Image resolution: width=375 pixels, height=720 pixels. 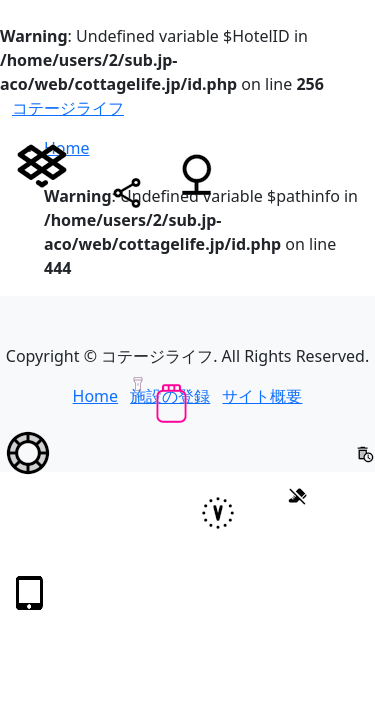 I want to click on access casino or gambling games, so click(x=28, y=453).